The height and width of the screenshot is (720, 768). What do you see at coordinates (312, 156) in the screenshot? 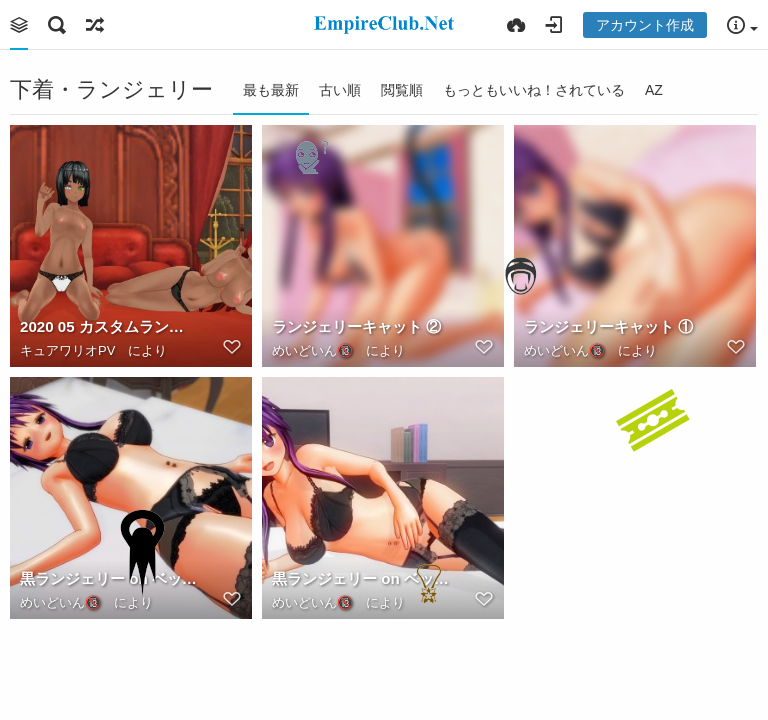
I see `indicates a thinking or processing state` at bounding box center [312, 156].